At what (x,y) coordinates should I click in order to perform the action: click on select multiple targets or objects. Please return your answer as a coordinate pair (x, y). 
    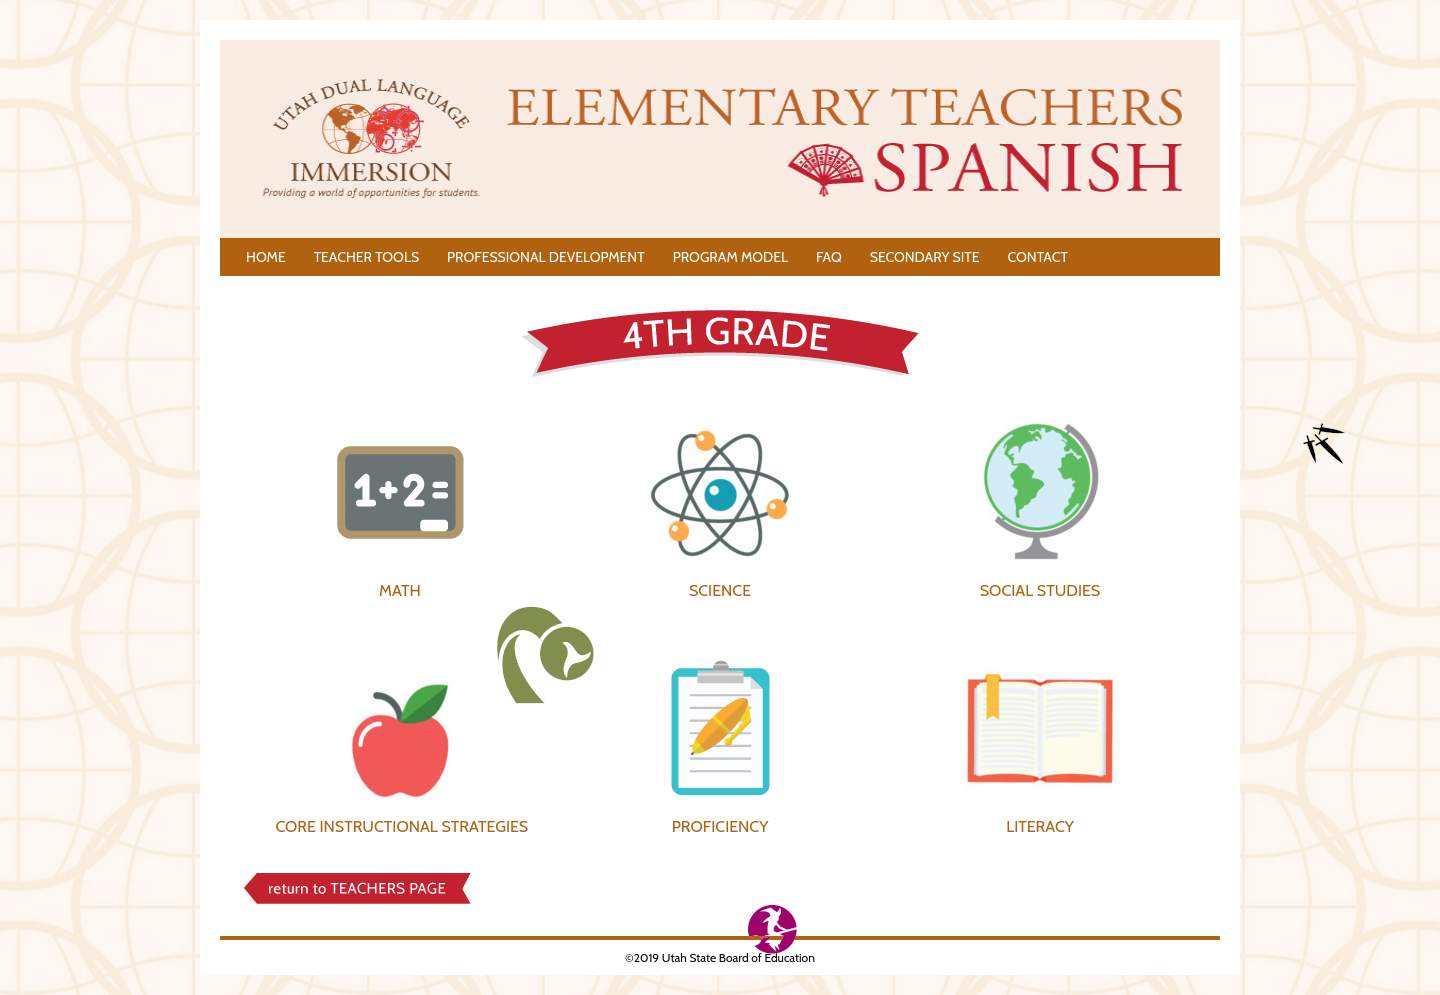
    Looking at the image, I should click on (398, 128).